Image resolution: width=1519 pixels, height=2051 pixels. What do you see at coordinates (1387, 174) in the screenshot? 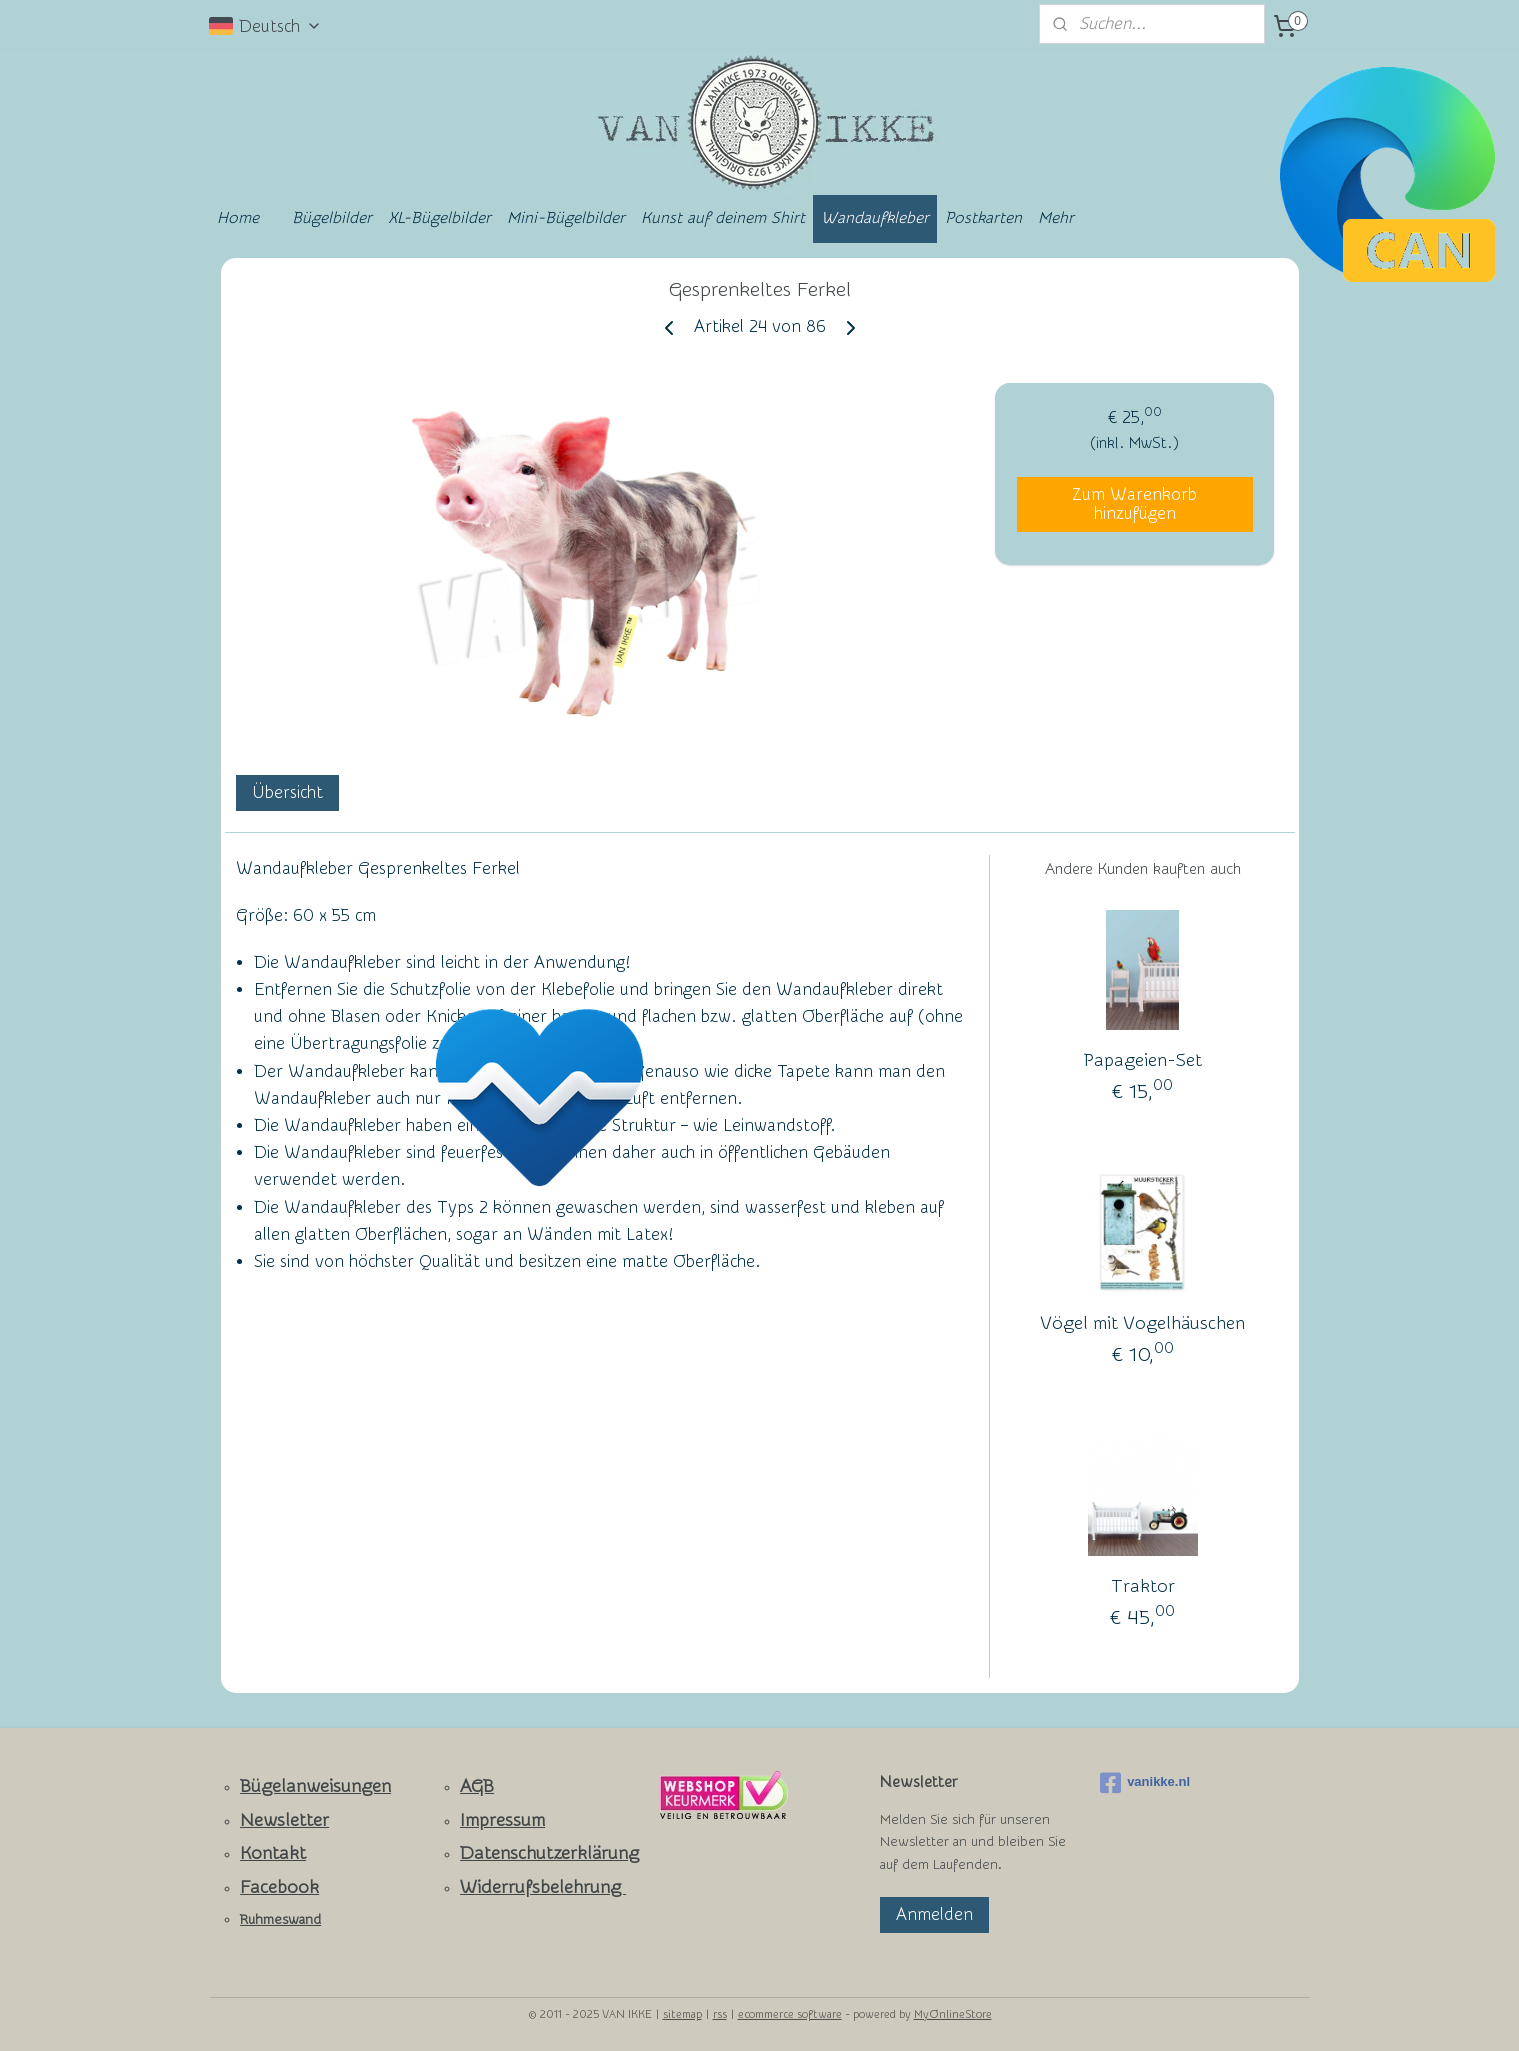
I see `open microsoft edge canary browser` at bounding box center [1387, 174].